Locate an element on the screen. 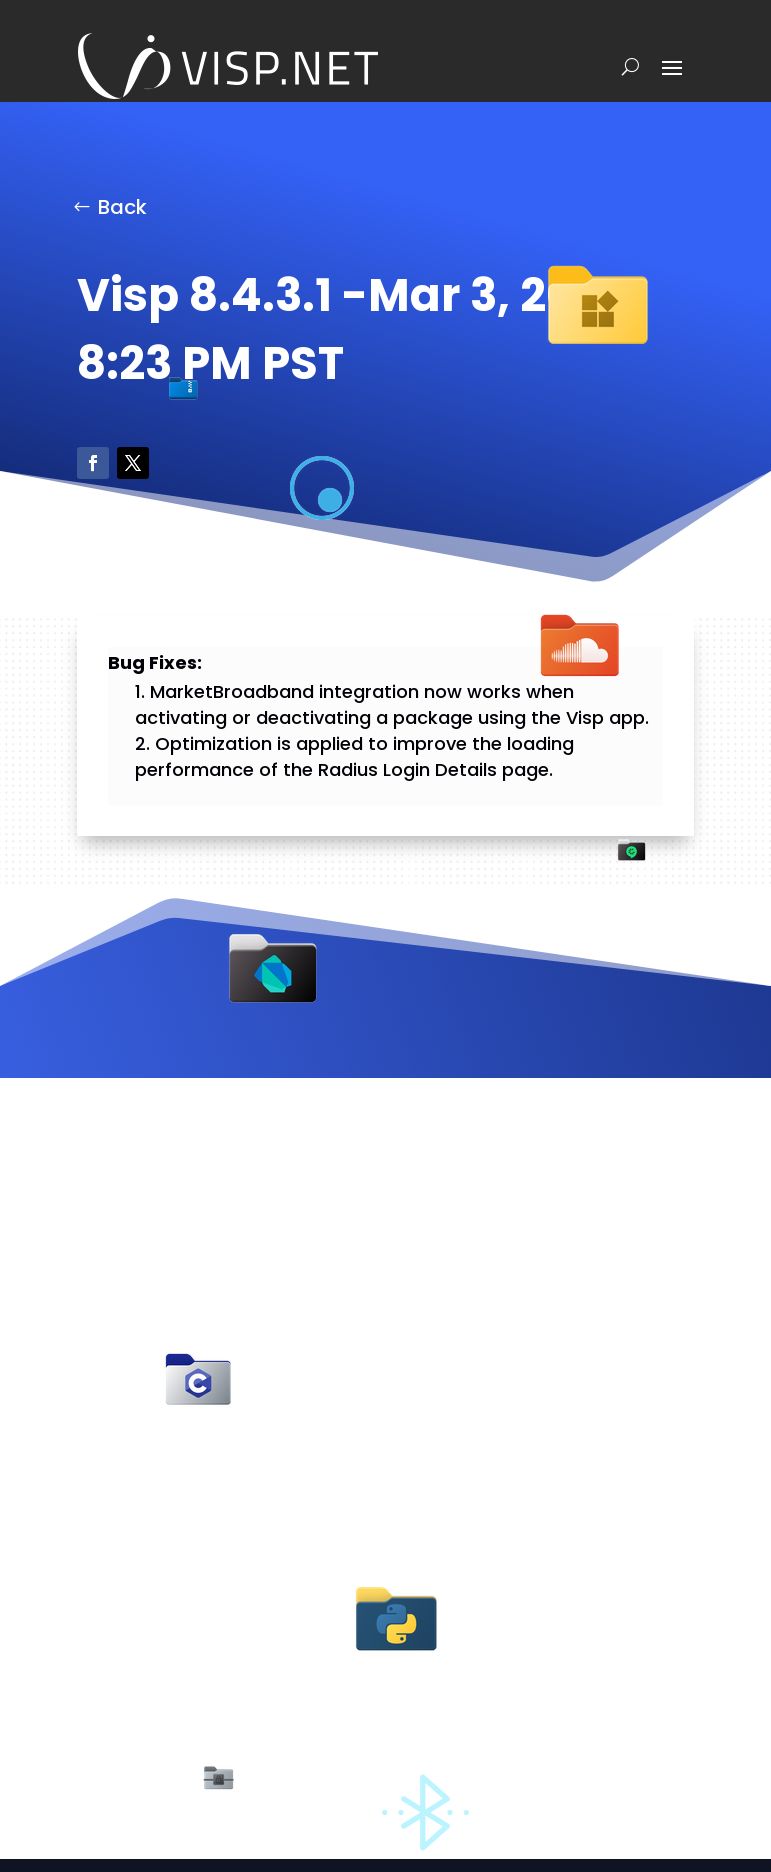 The height and width of the screenshot is (1872, 771). access a password-protected folder is located at coordinates (218, 1778).